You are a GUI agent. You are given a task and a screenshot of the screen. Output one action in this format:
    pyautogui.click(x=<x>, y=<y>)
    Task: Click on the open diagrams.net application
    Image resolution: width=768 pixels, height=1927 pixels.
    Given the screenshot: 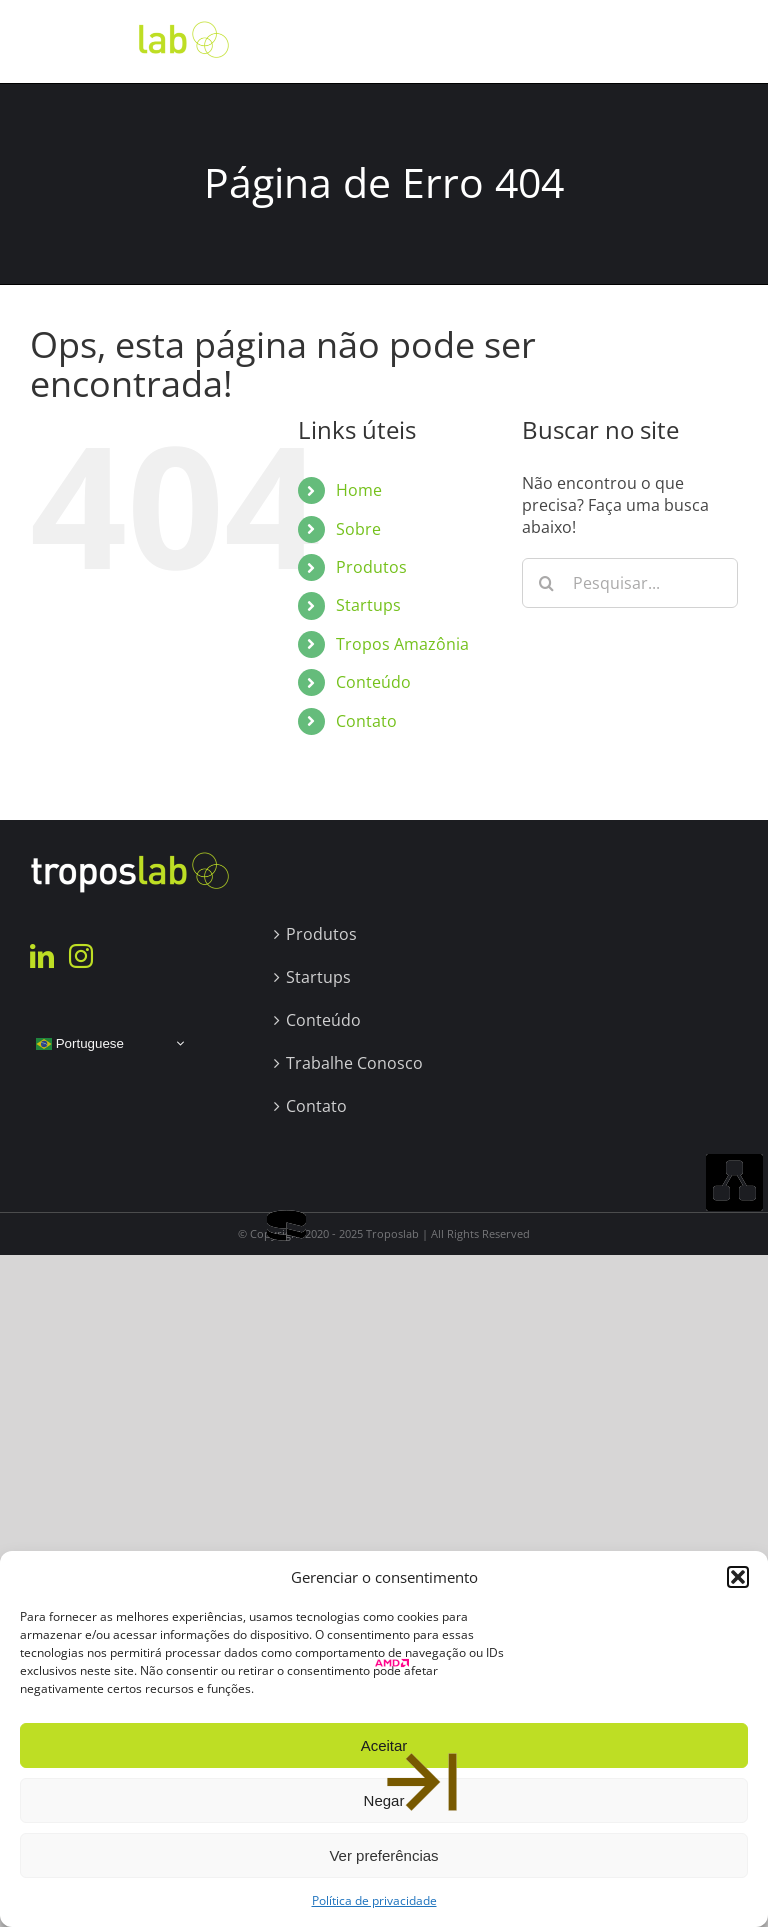 What is the action you would take?
    pyautogui.click(x=734, y=1182)
    